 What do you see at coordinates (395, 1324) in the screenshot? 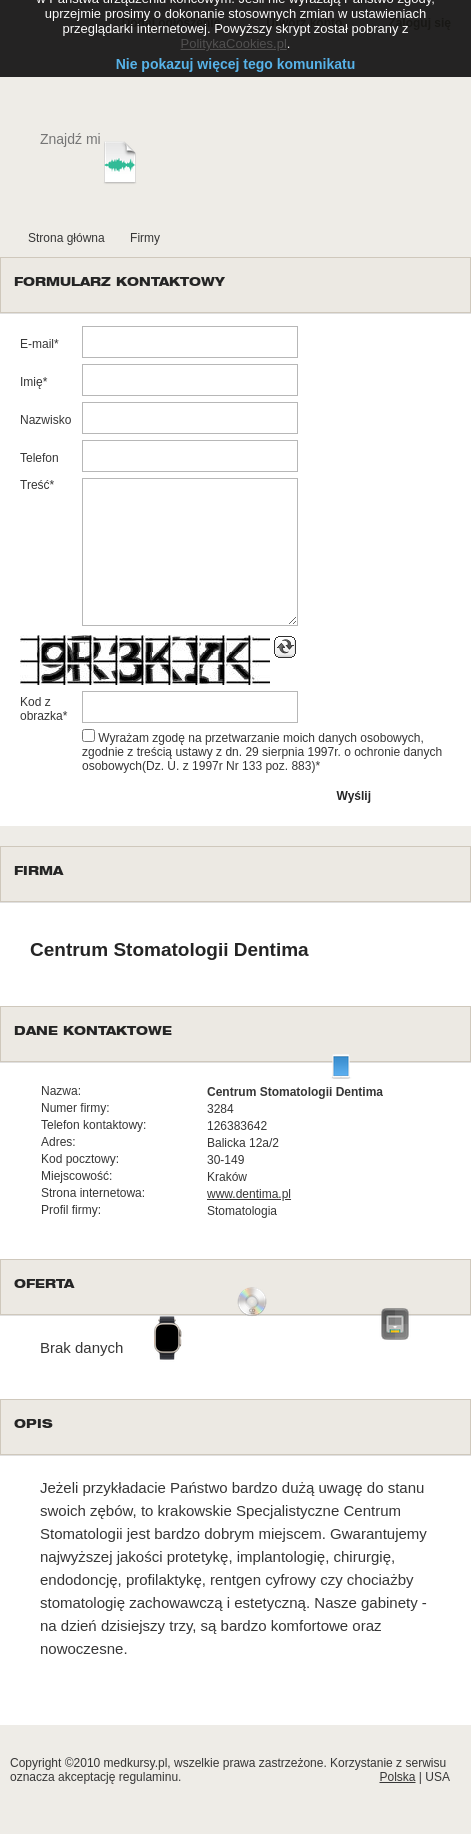
I see `nintendo ds rom file` at bounding box center [395, 1324].